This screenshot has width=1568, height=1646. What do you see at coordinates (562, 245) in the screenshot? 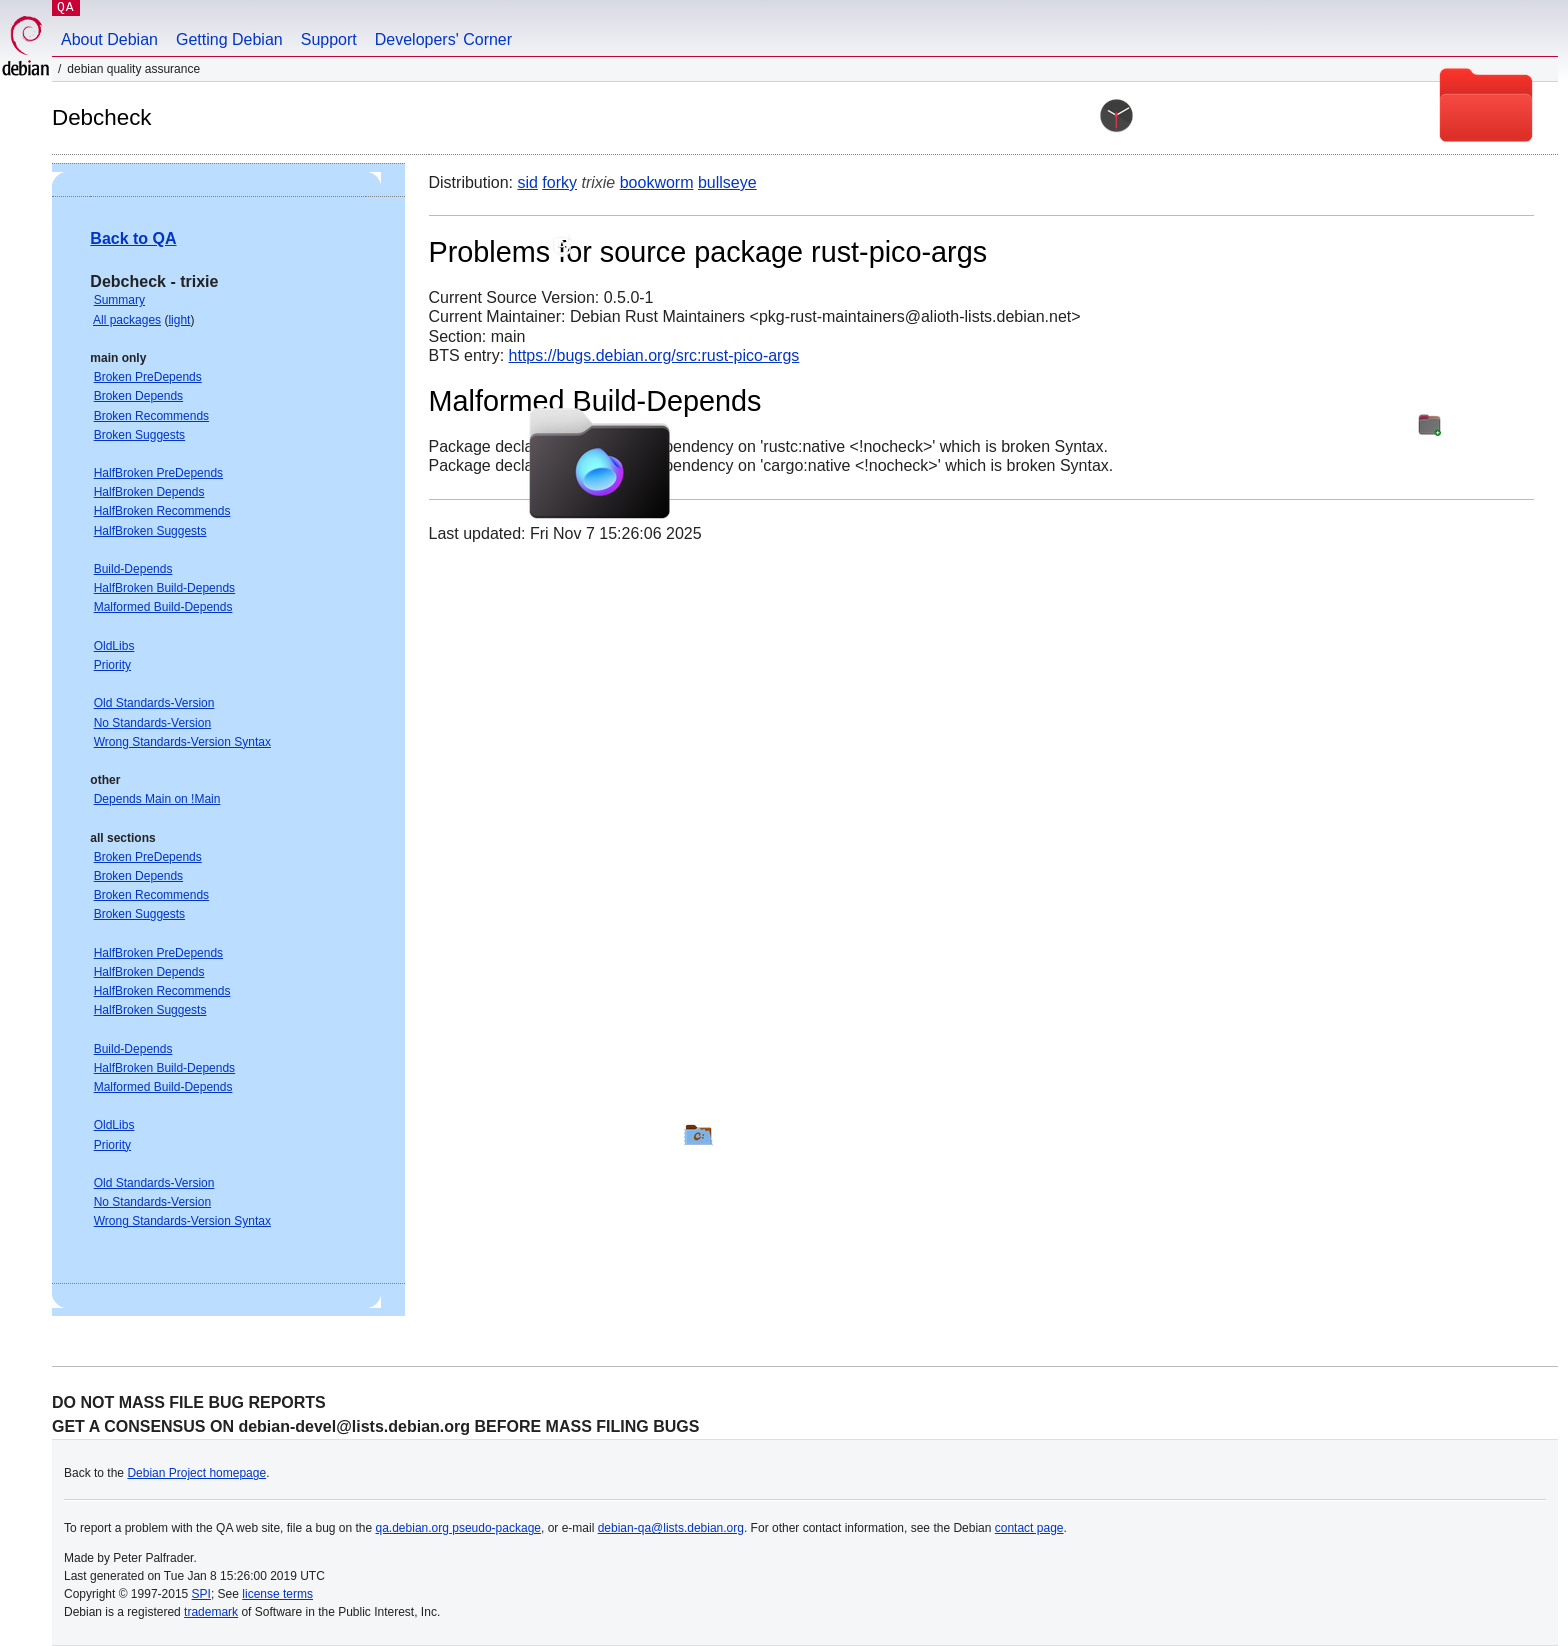
I see `switch to keyboard input method` at bounding box center [562, 245].